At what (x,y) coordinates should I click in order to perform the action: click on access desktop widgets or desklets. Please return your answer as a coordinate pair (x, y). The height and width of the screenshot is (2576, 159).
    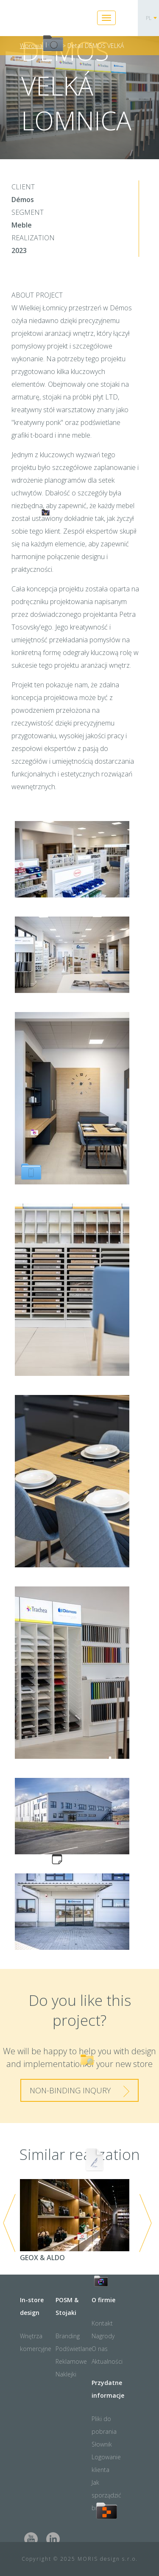
    Looking at the image, I should click on (57, 1859).